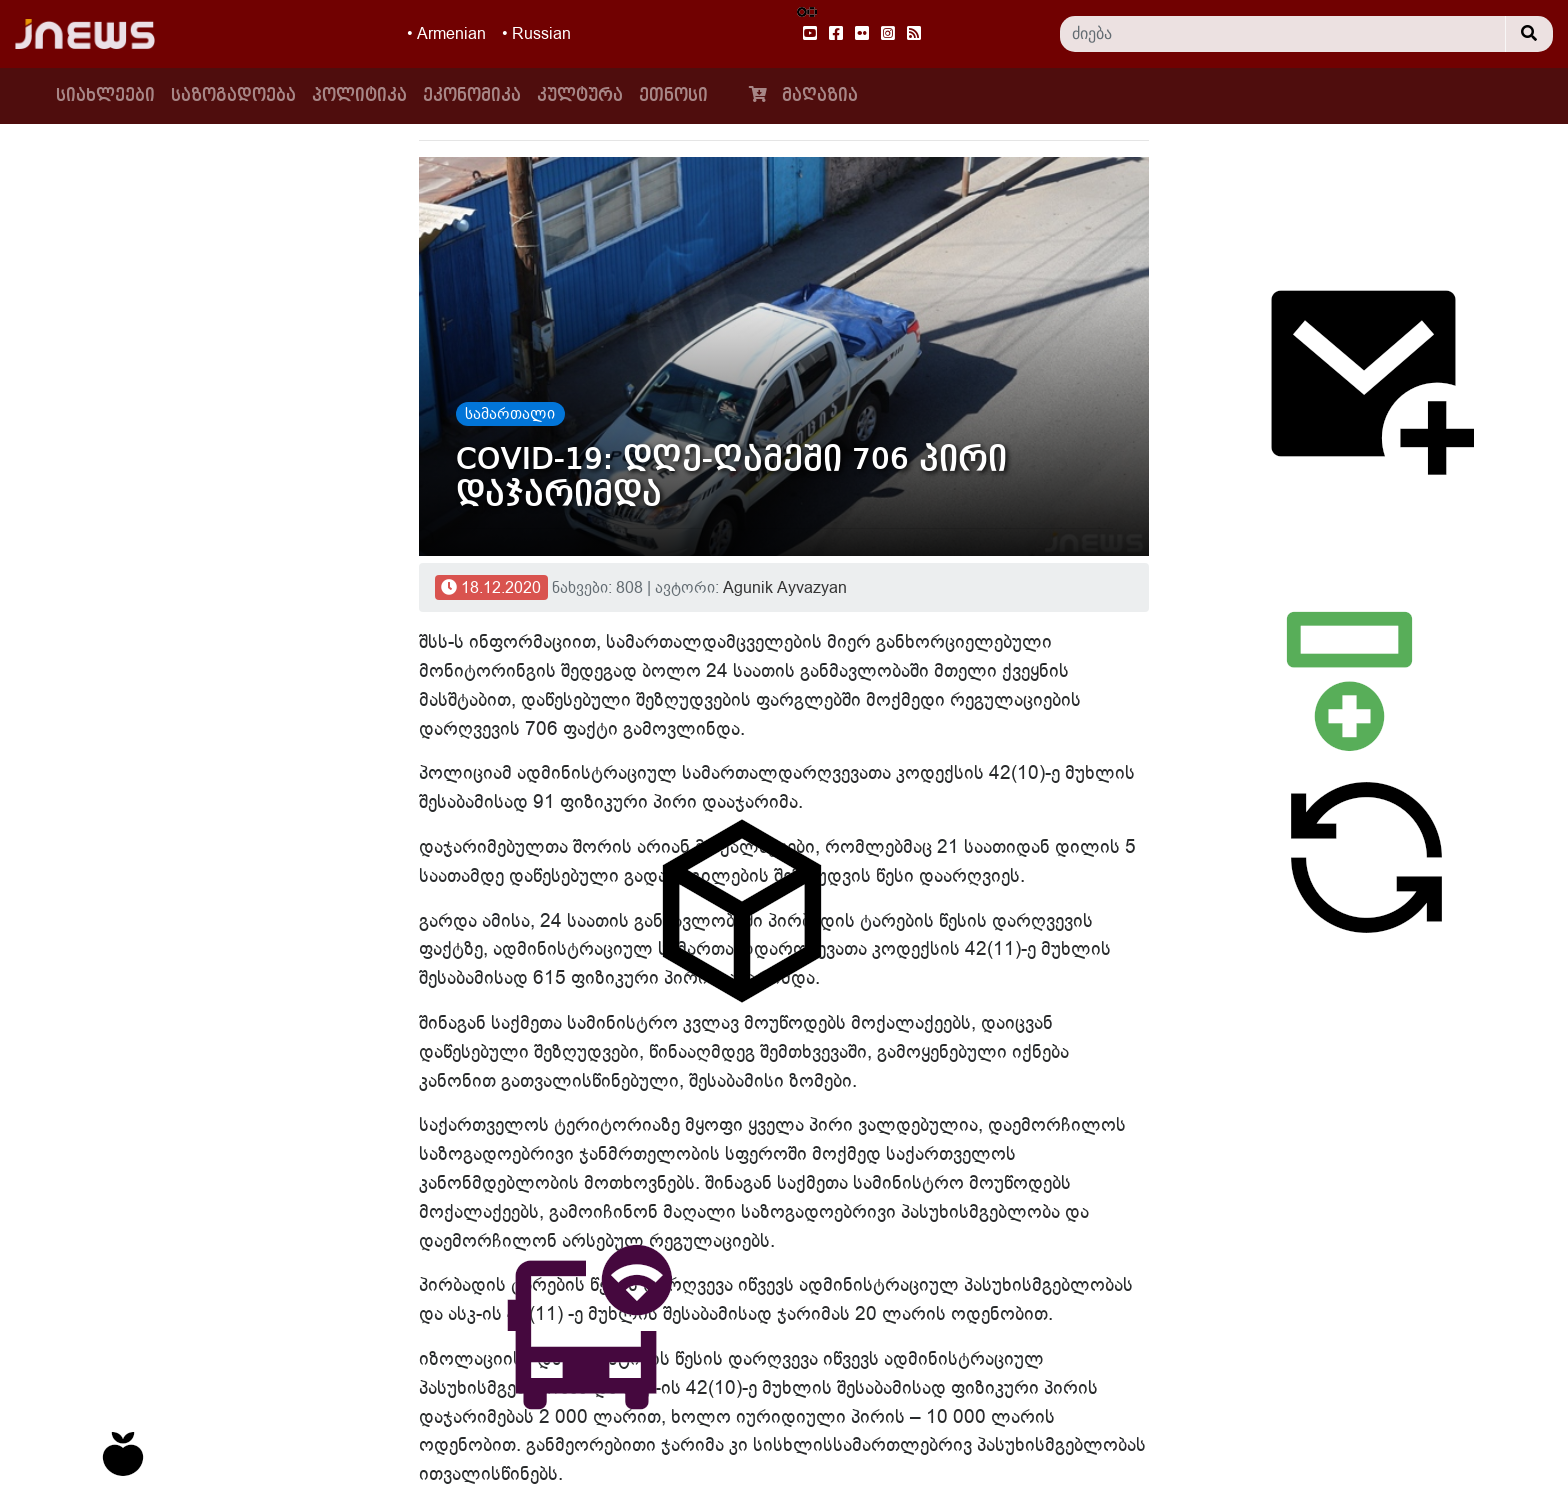  I want to click on insert a new row below the current selection, so click(1349, 674).